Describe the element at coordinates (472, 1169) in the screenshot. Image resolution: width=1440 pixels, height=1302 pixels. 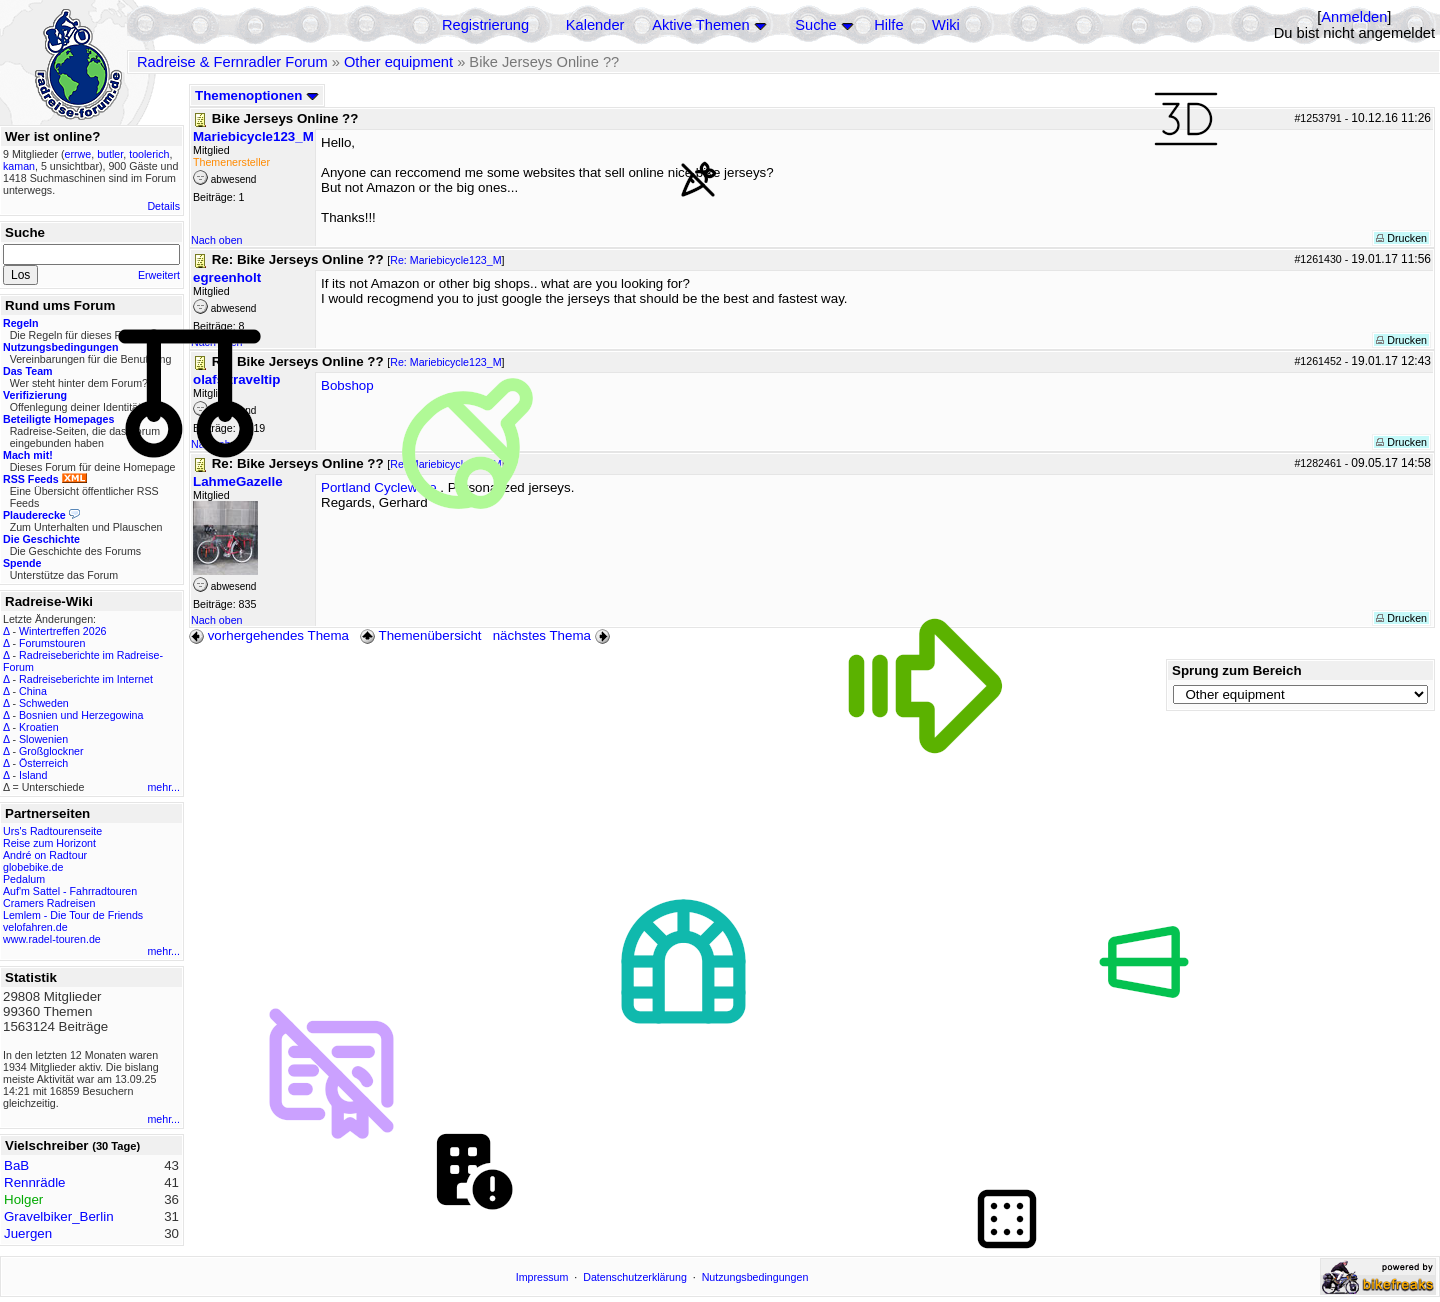
I see `building or property alert notification` at that location.